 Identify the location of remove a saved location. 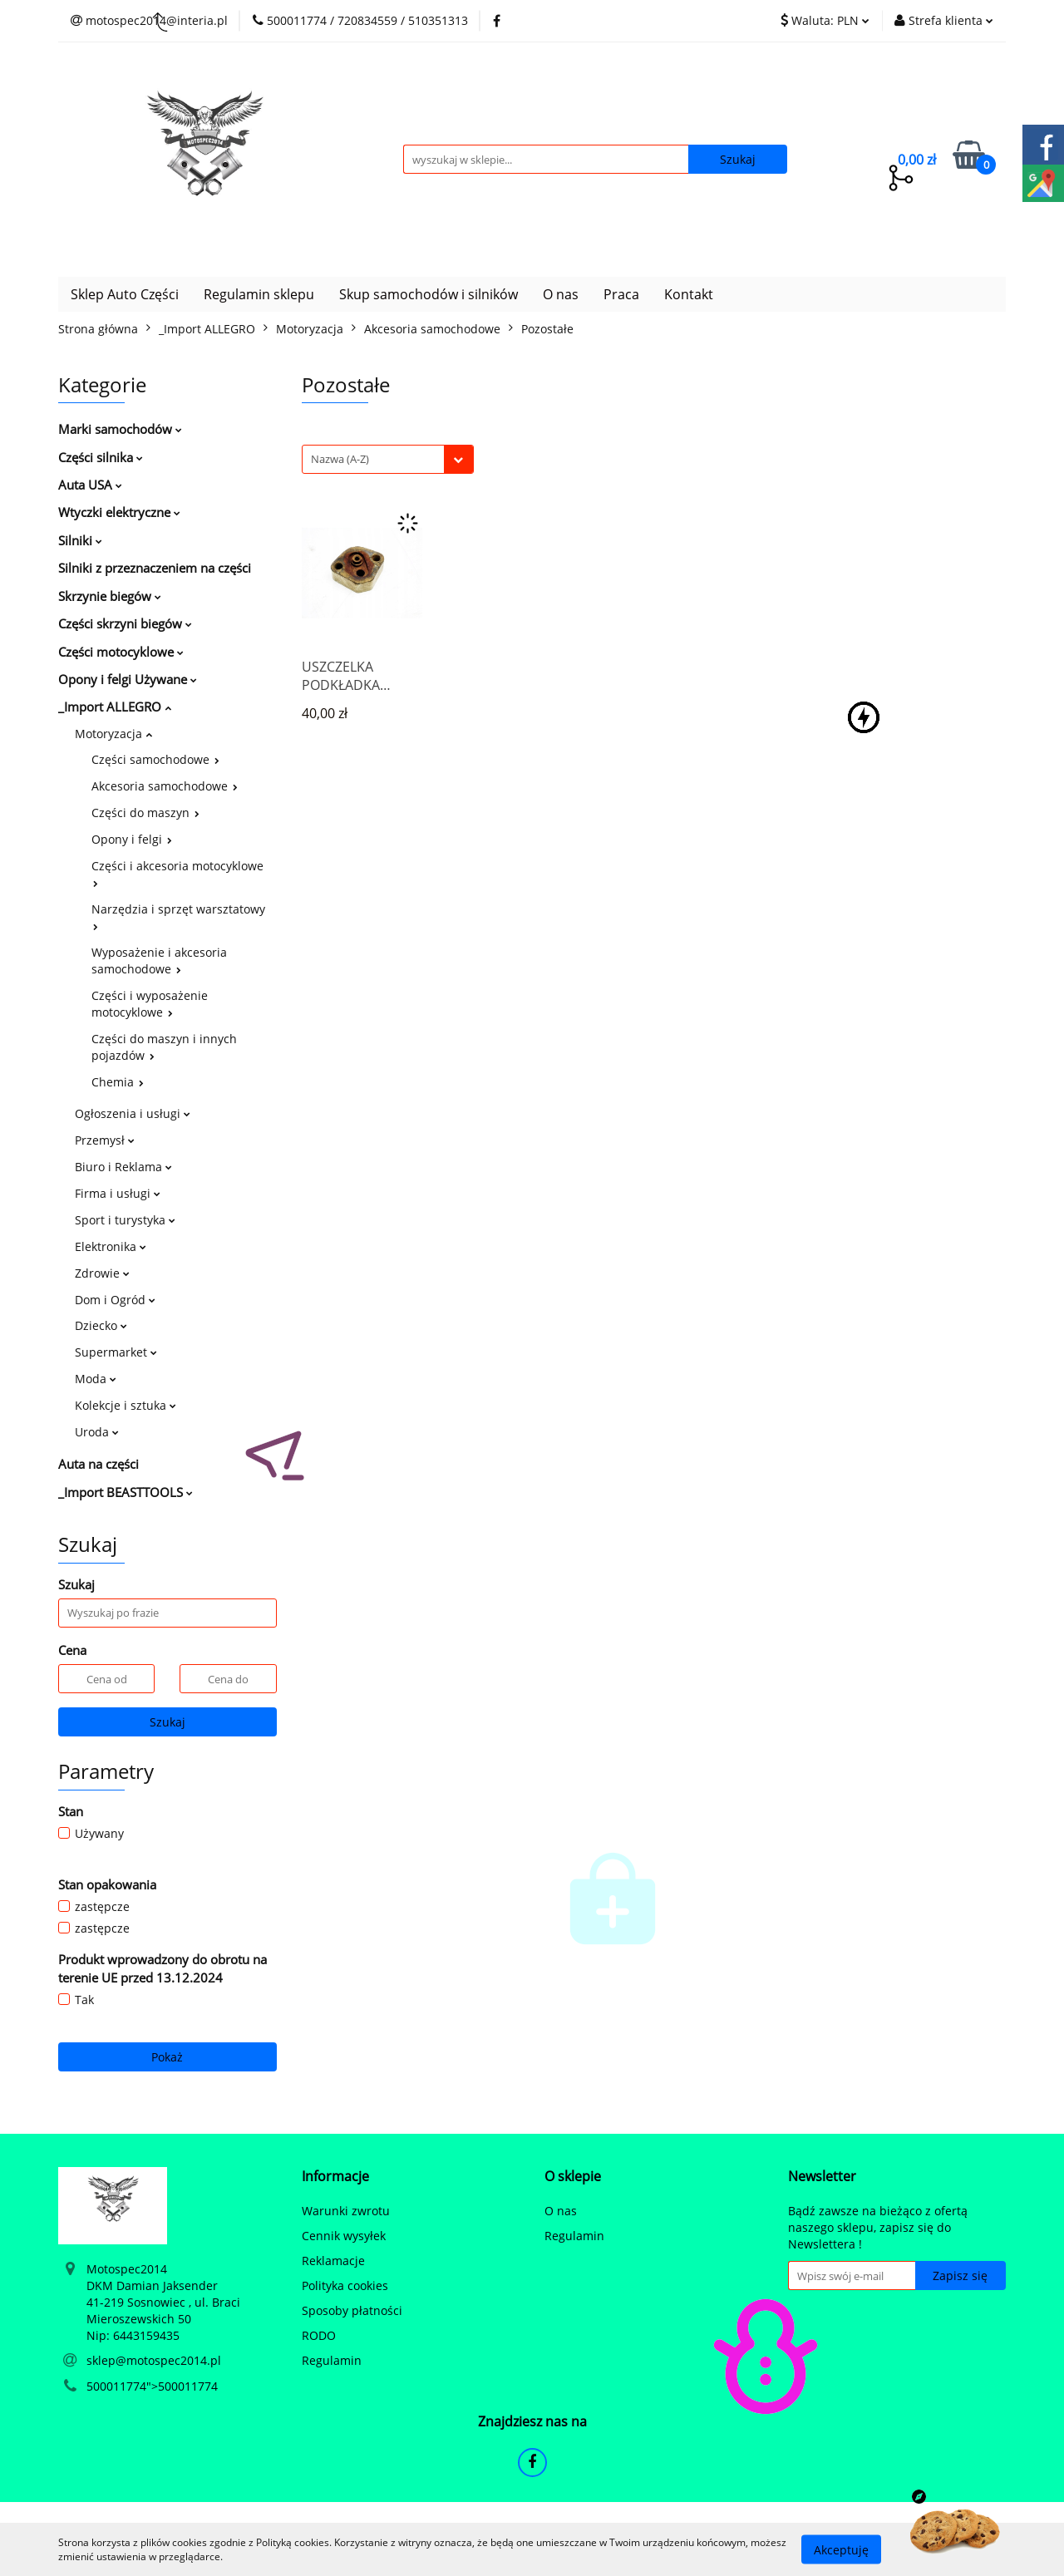
(273, 1458).